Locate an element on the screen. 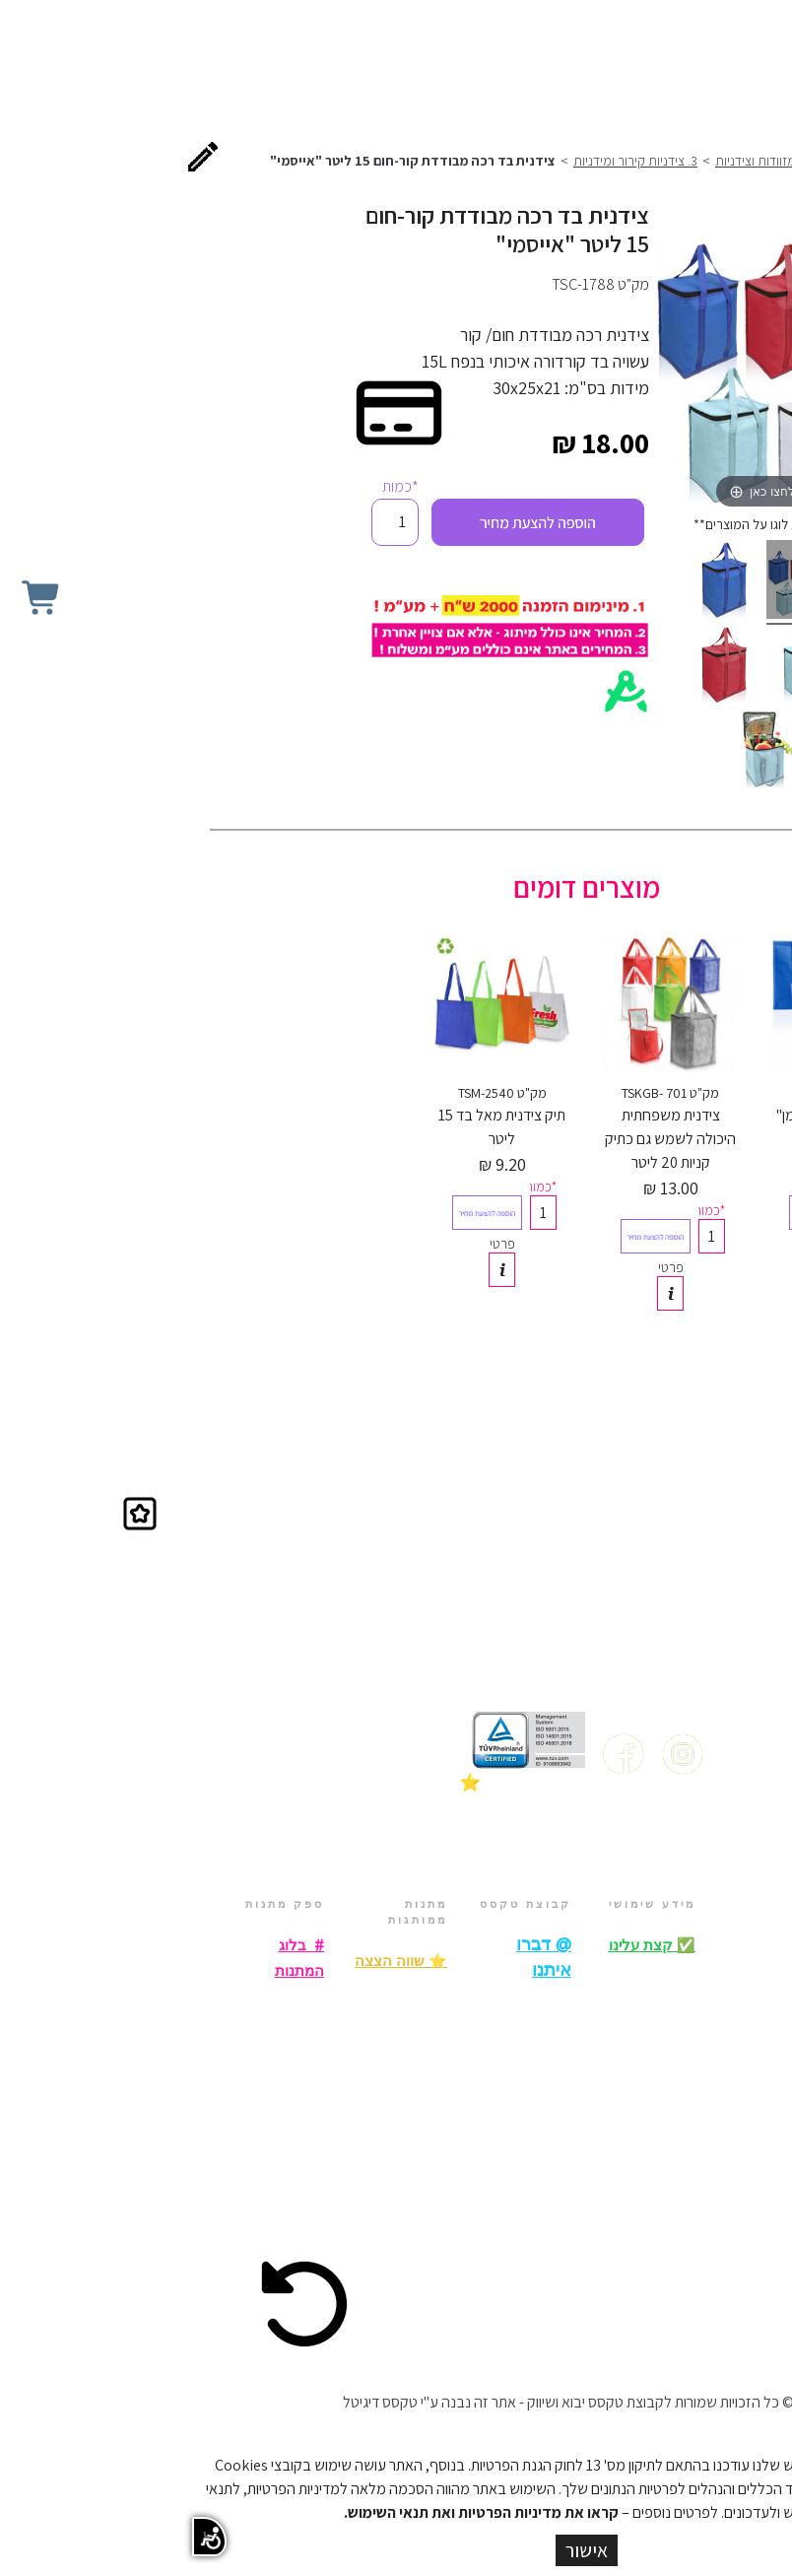  access payment methods is located at coordinates (399, 413).